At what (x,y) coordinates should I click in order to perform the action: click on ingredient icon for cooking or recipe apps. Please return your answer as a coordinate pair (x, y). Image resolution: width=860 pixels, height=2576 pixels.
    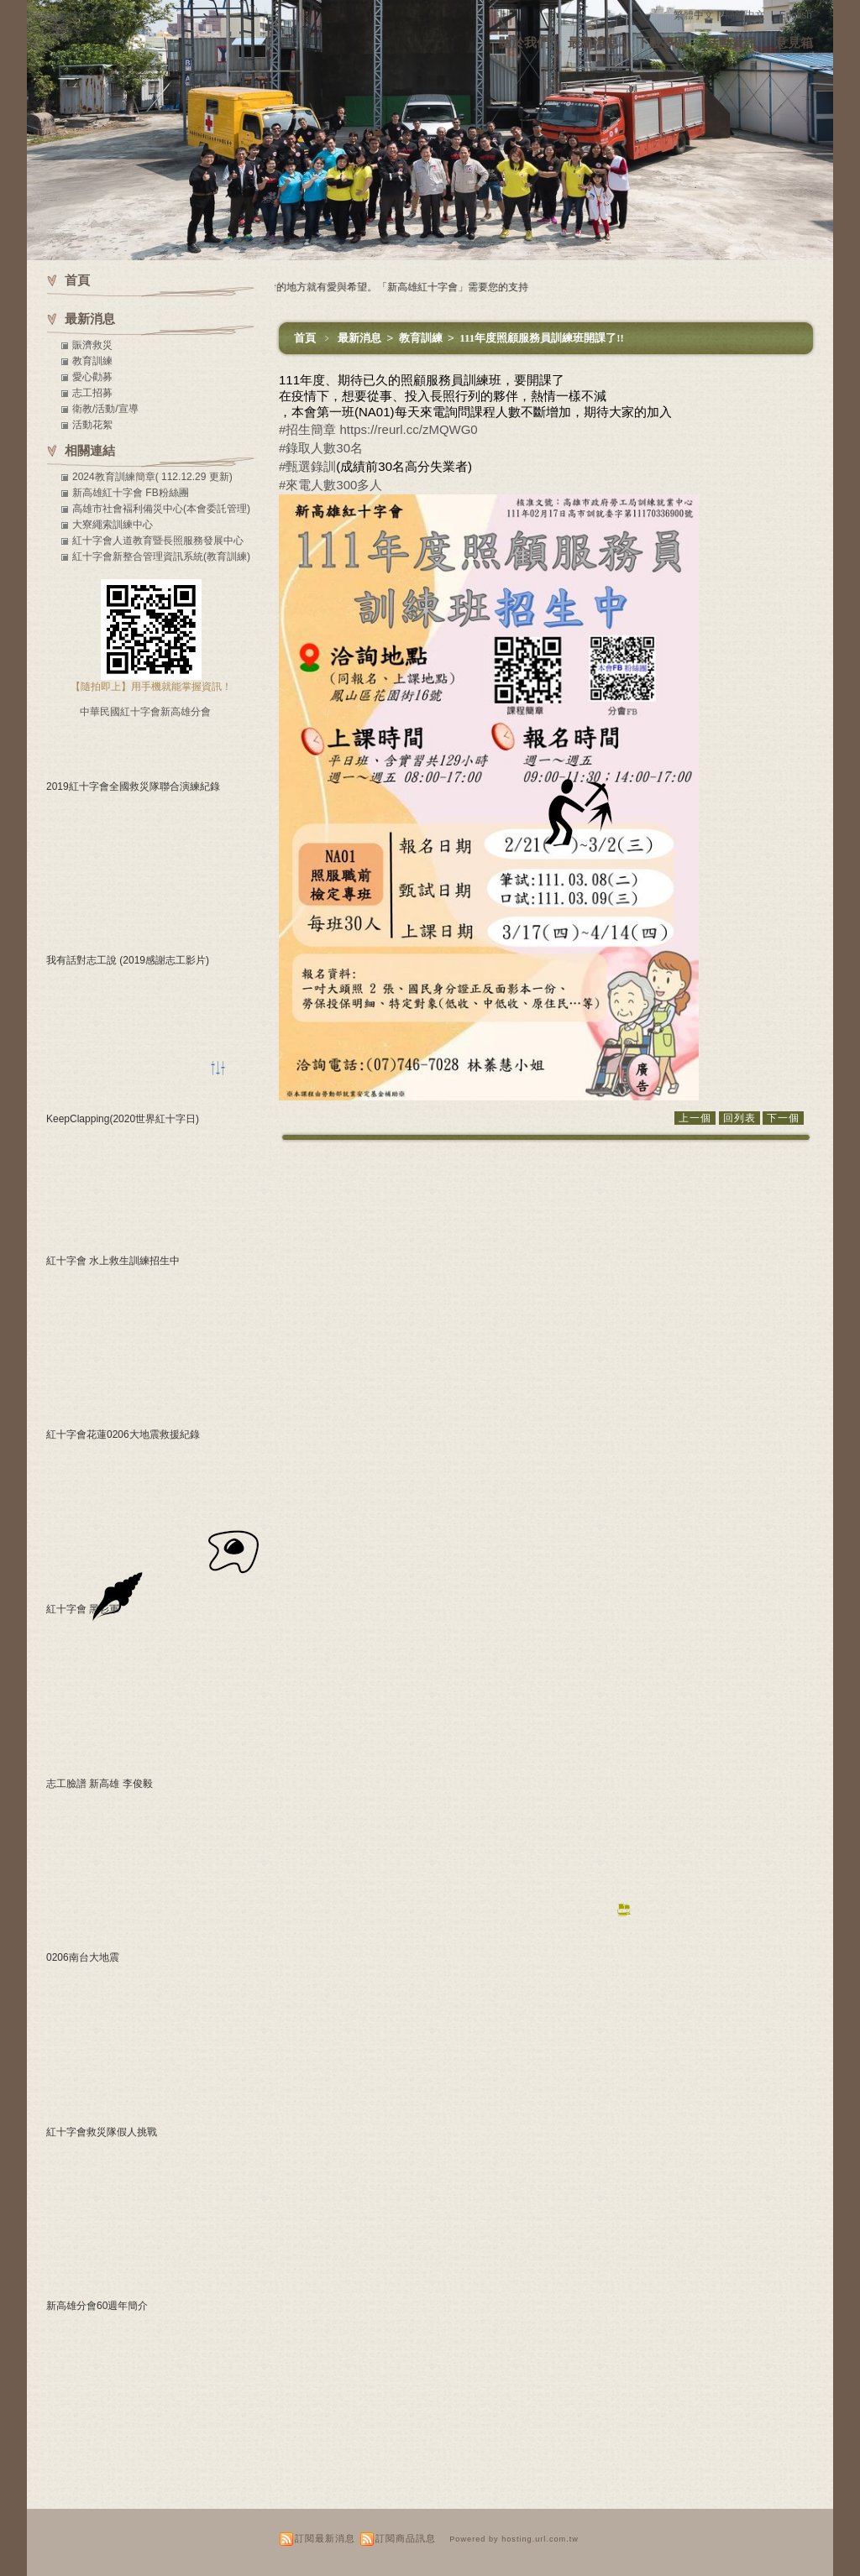
    Looking at the image, I should click on (233, 1549).